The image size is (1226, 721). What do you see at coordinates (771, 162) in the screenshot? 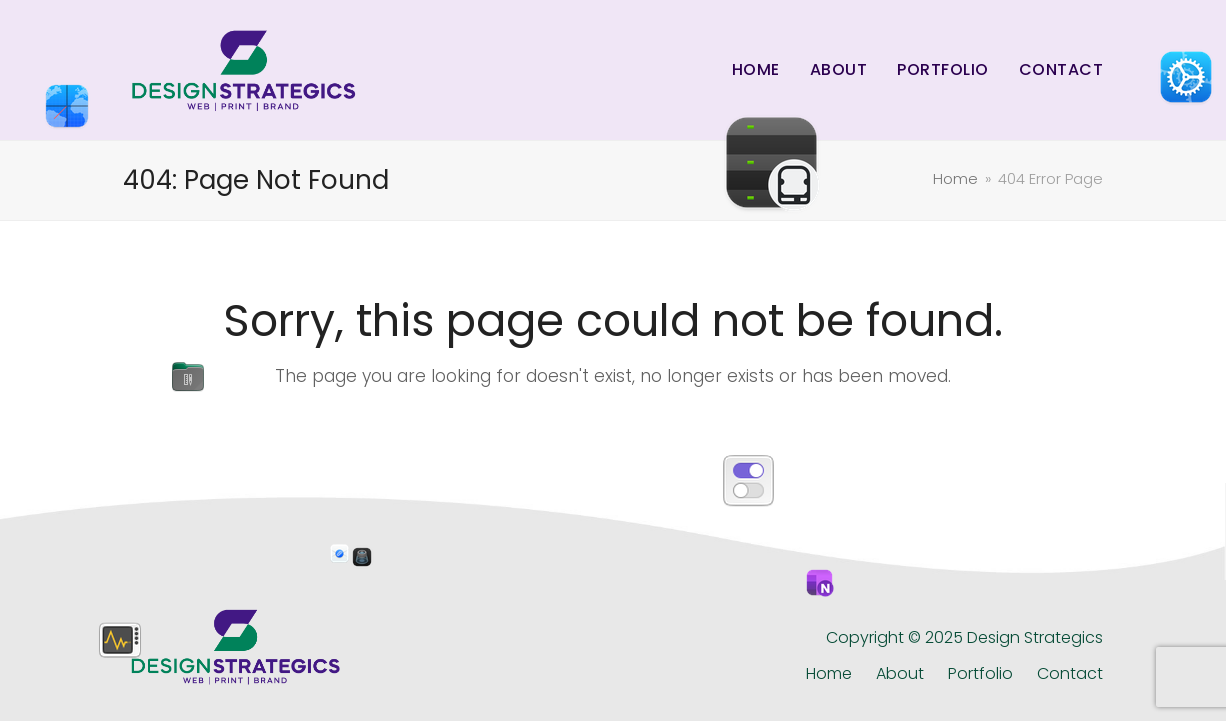
I see `configure iscsi storage server settings` at bounding box center [771, 162].